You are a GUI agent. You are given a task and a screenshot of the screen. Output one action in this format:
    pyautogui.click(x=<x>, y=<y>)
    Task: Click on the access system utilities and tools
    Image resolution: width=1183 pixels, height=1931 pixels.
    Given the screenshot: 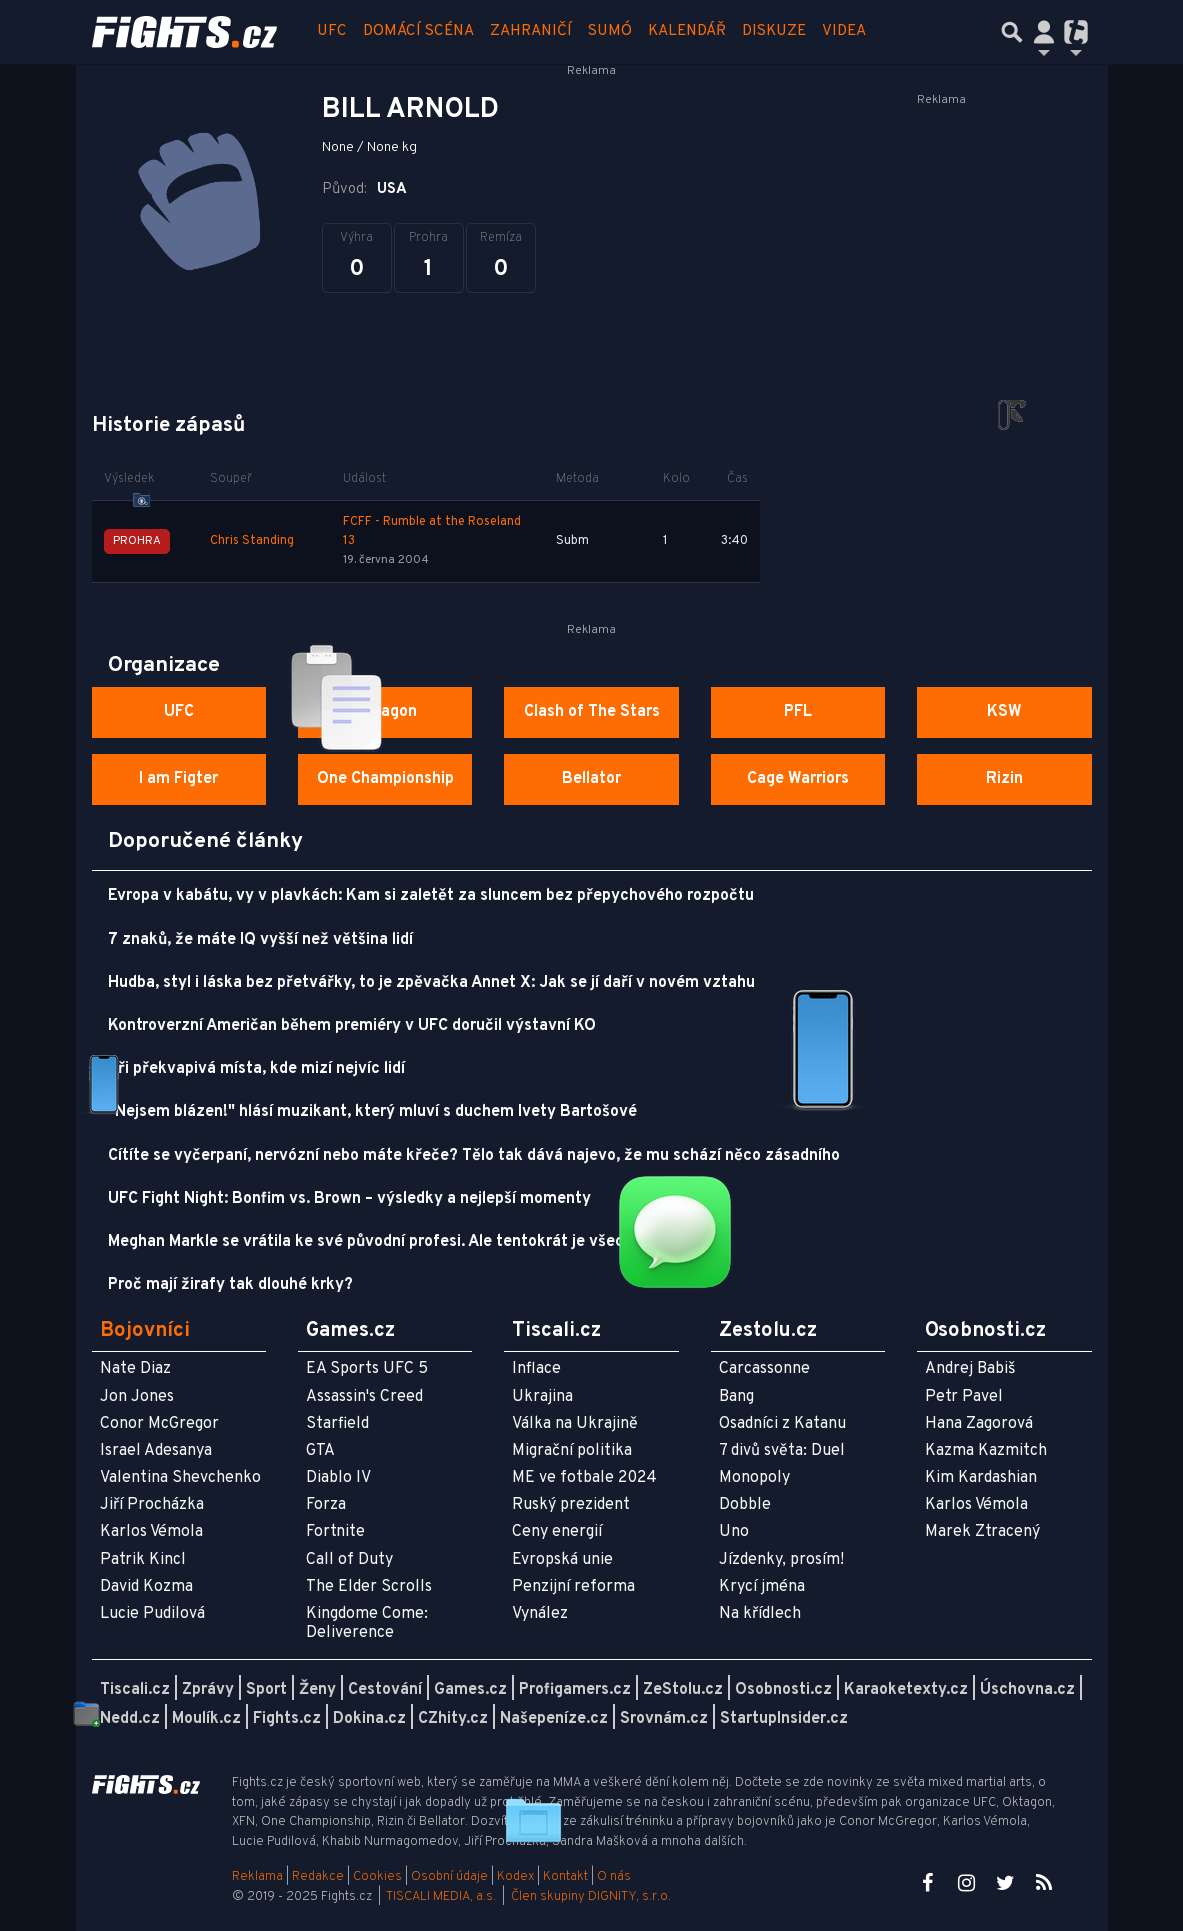 What is the action you would take?
    pyautogui.click(x=1013, y=415)
    